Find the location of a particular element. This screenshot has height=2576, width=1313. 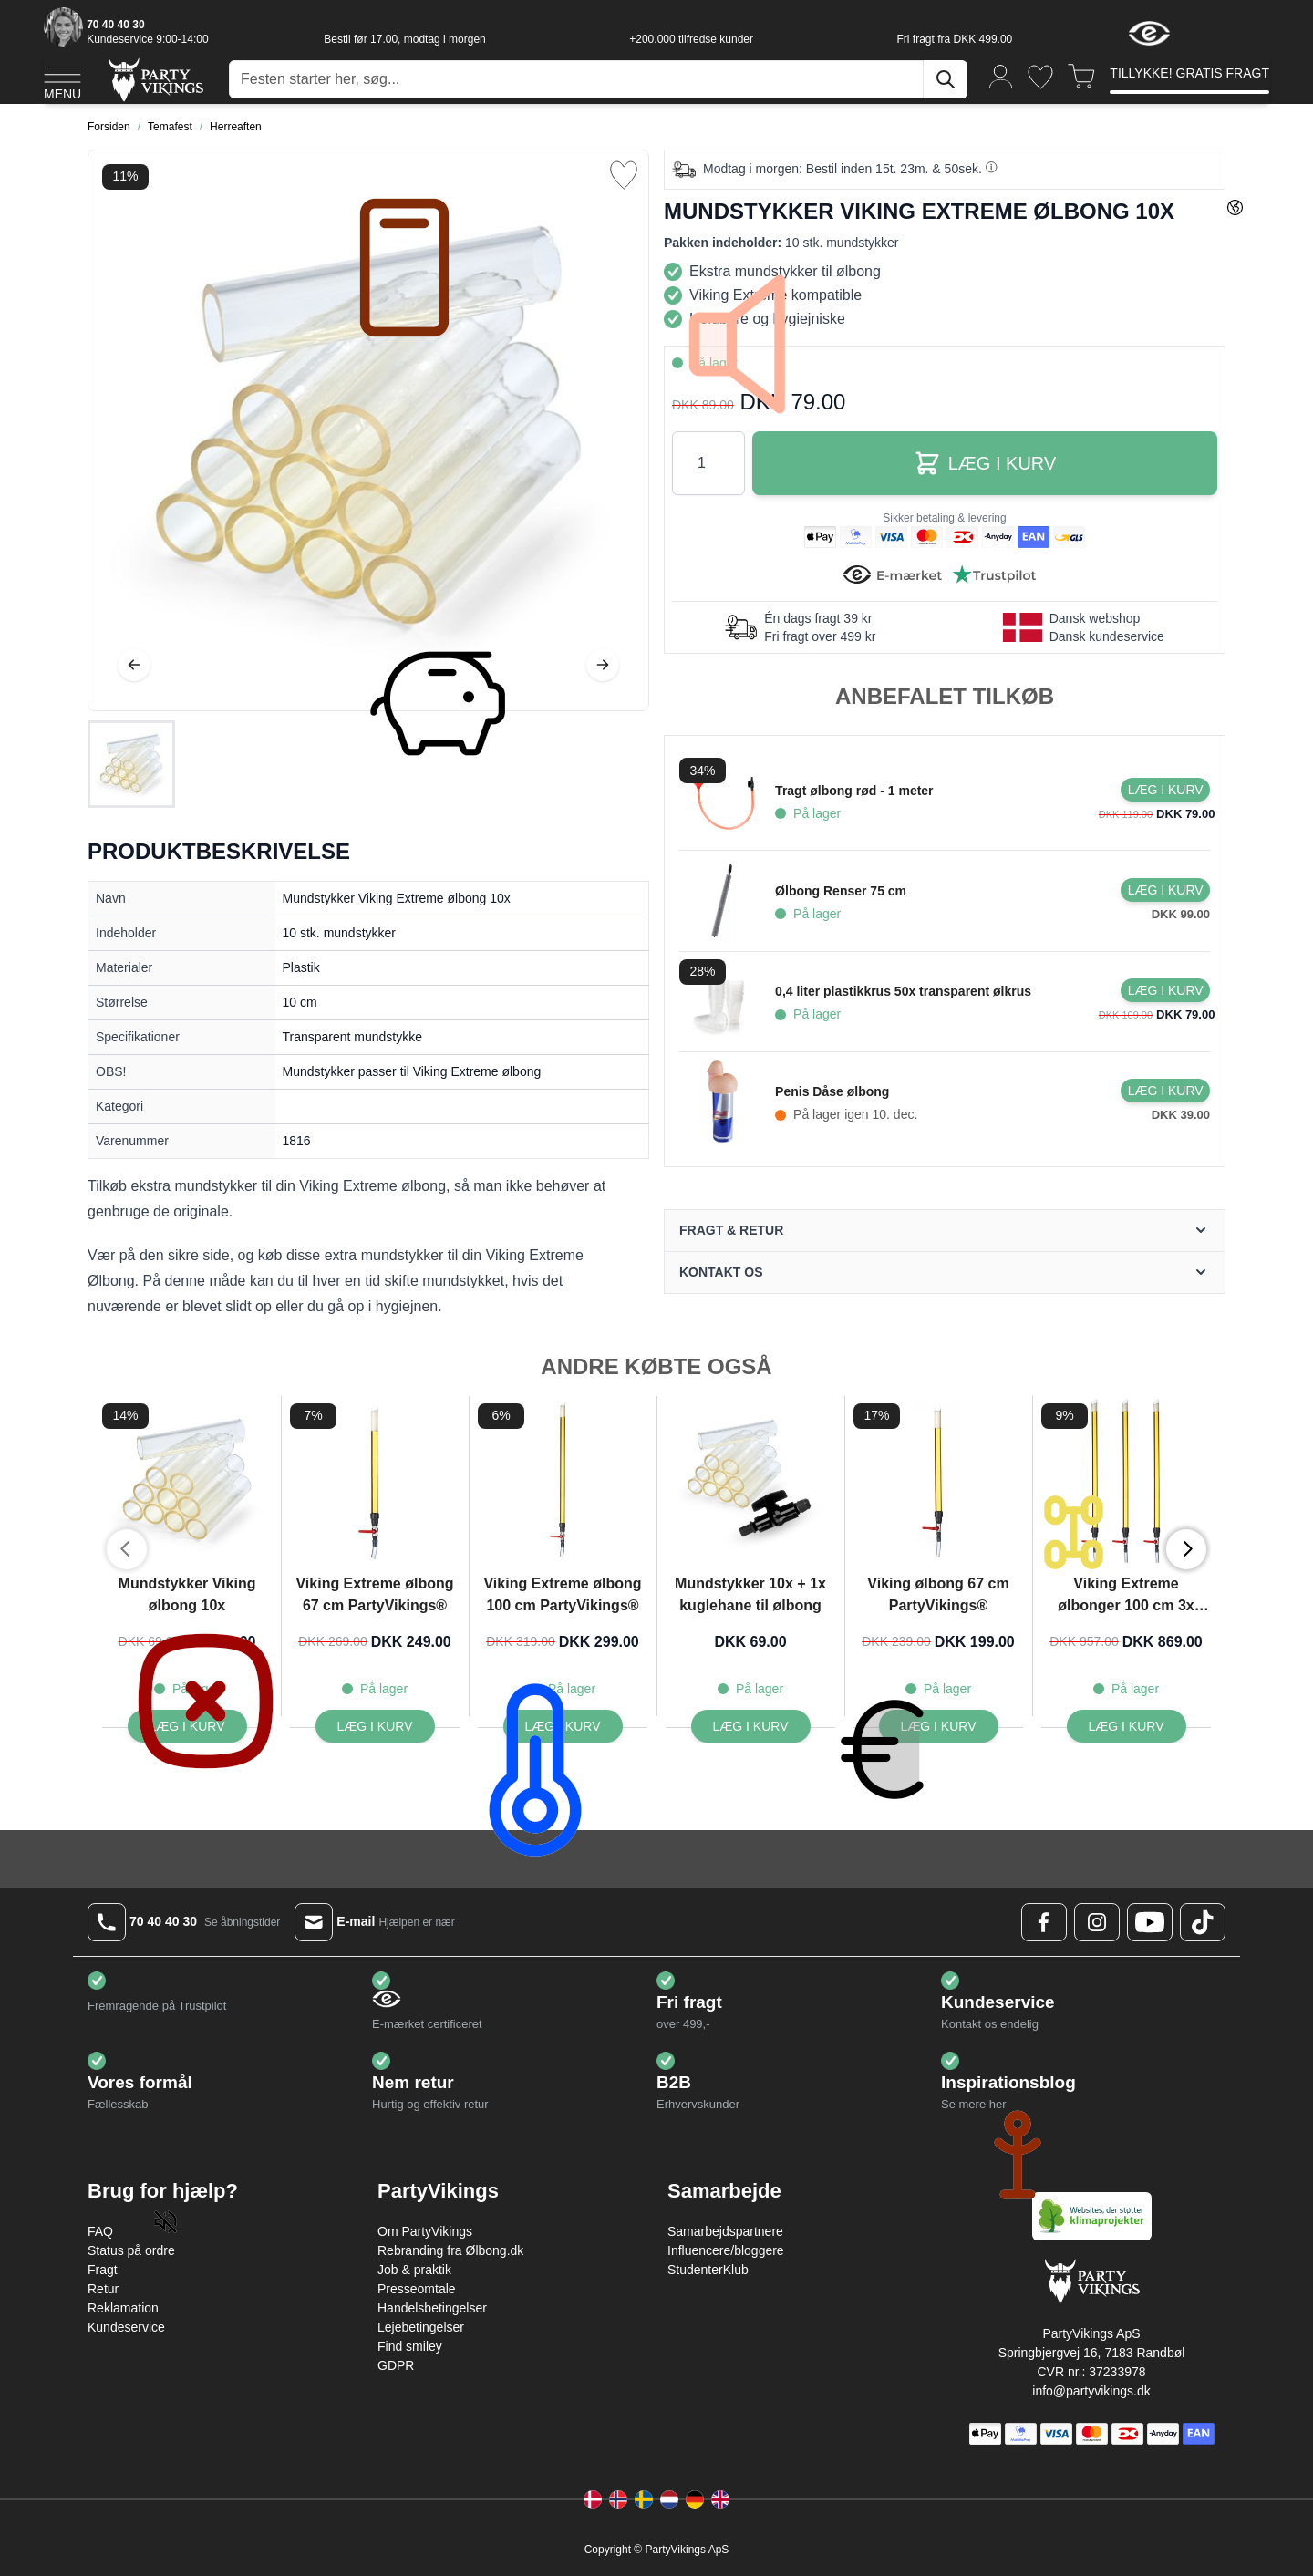

select 4WD or all-wheel drive mode is located at coordinates (1073, 1532).